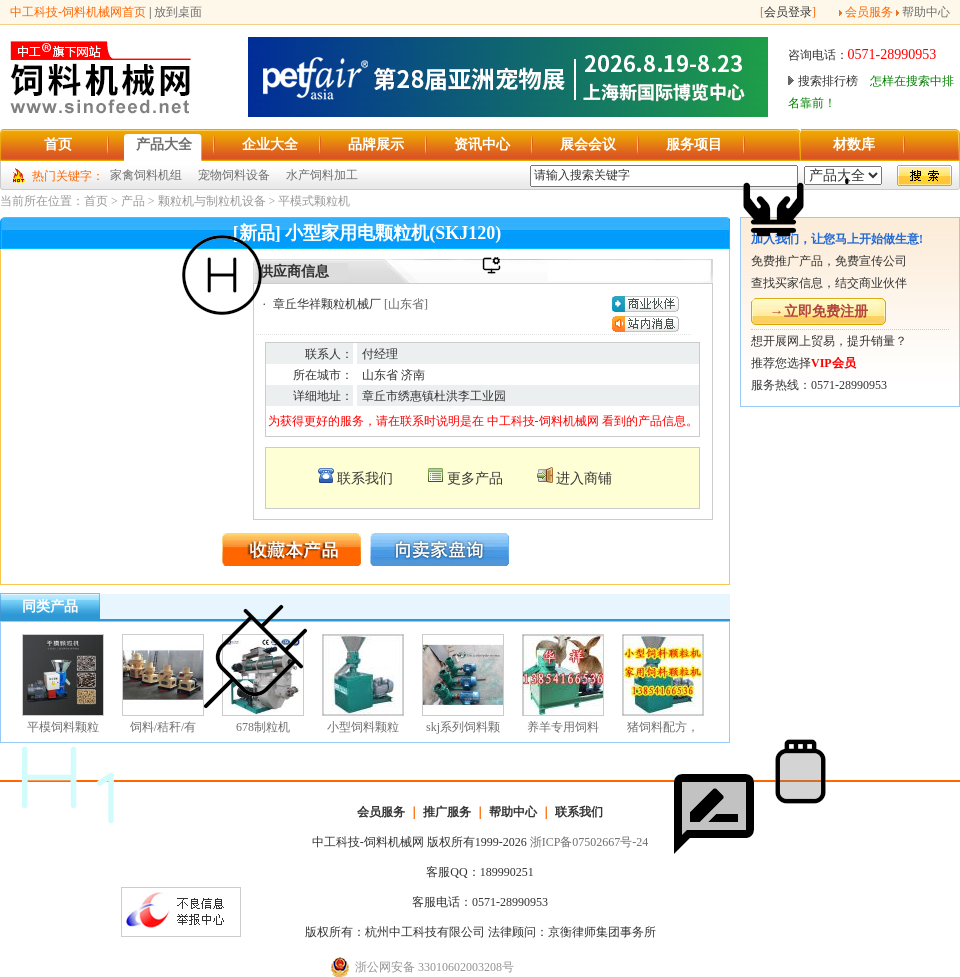 The height and width of the screenshot is (977, 960). Describe the element at coordinates (253, 658) in the screenshot. I see `connect to a power source` at that location.